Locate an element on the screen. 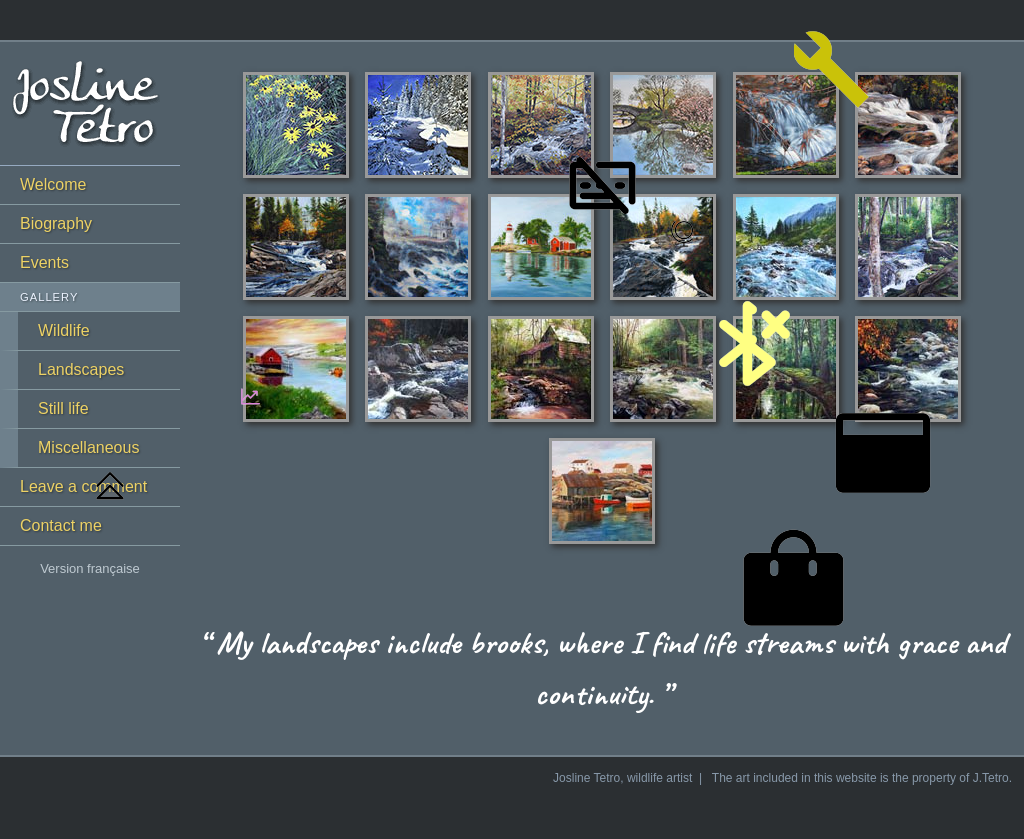 The width and height of the screenshot is (1024, 839). collapse or minimize content is located at coordinates (110, 487).